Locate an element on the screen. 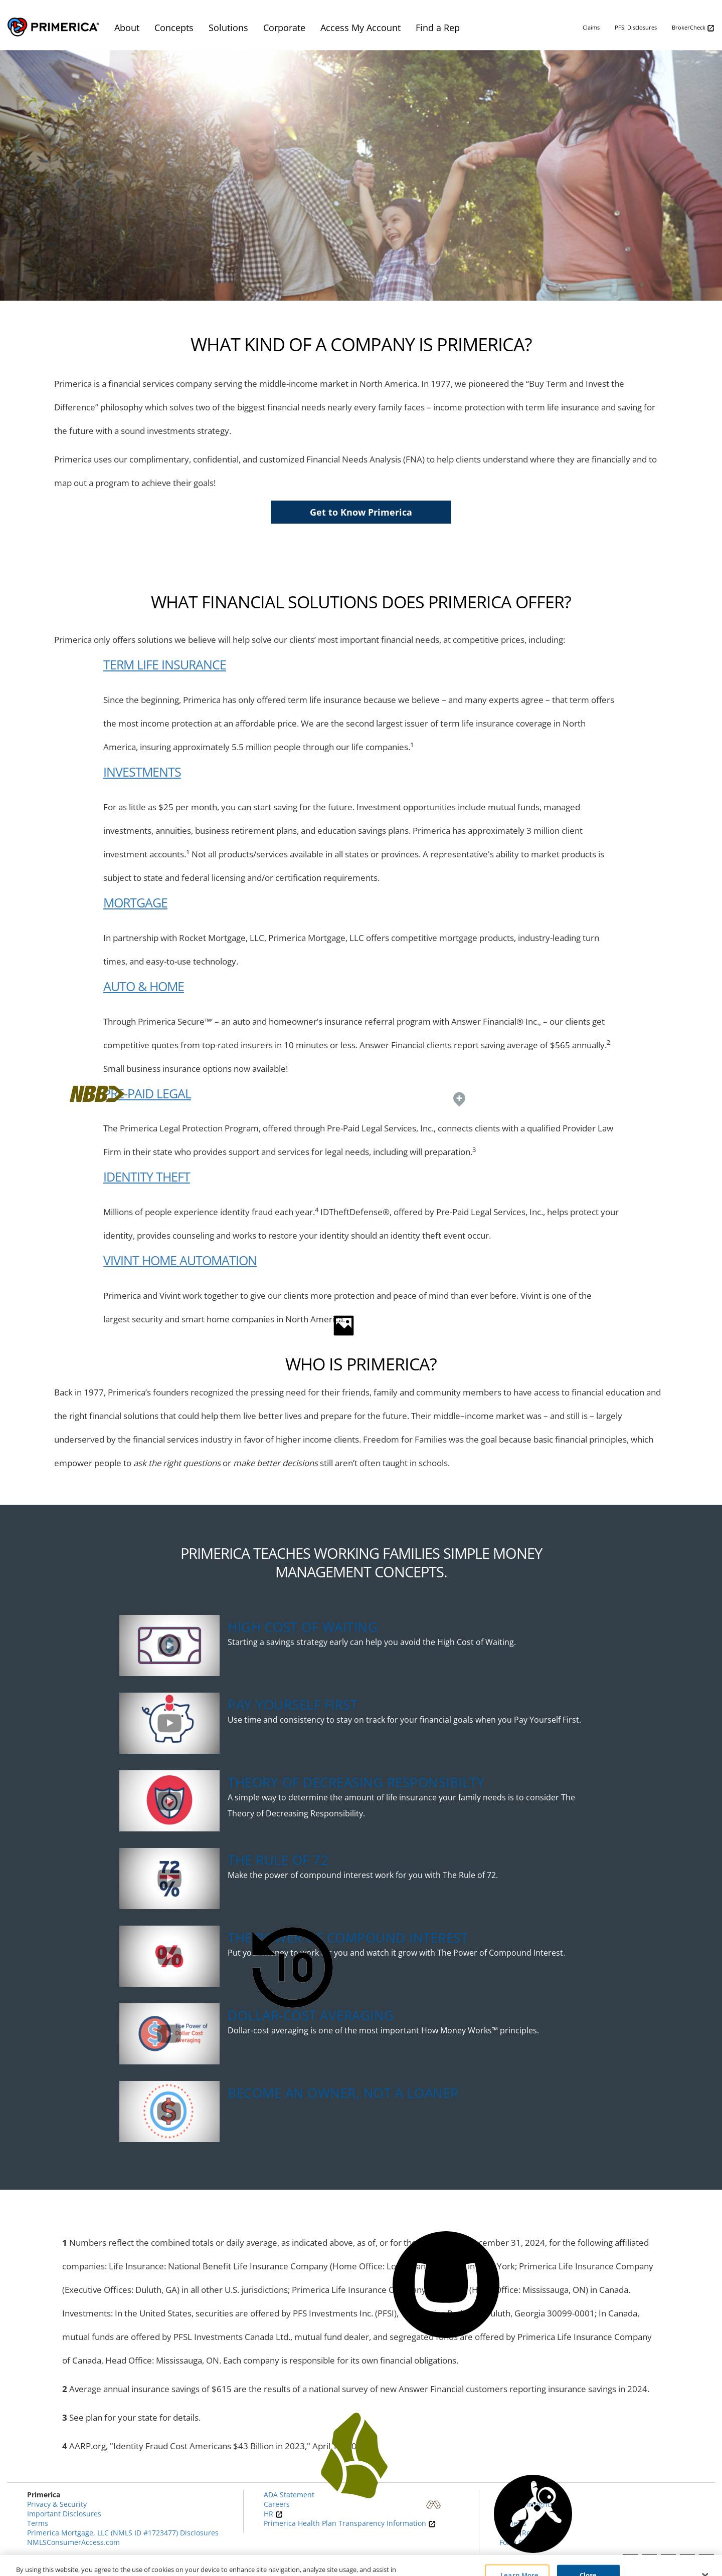  umbraco content management system logo is located at coordinates (446, 2284).